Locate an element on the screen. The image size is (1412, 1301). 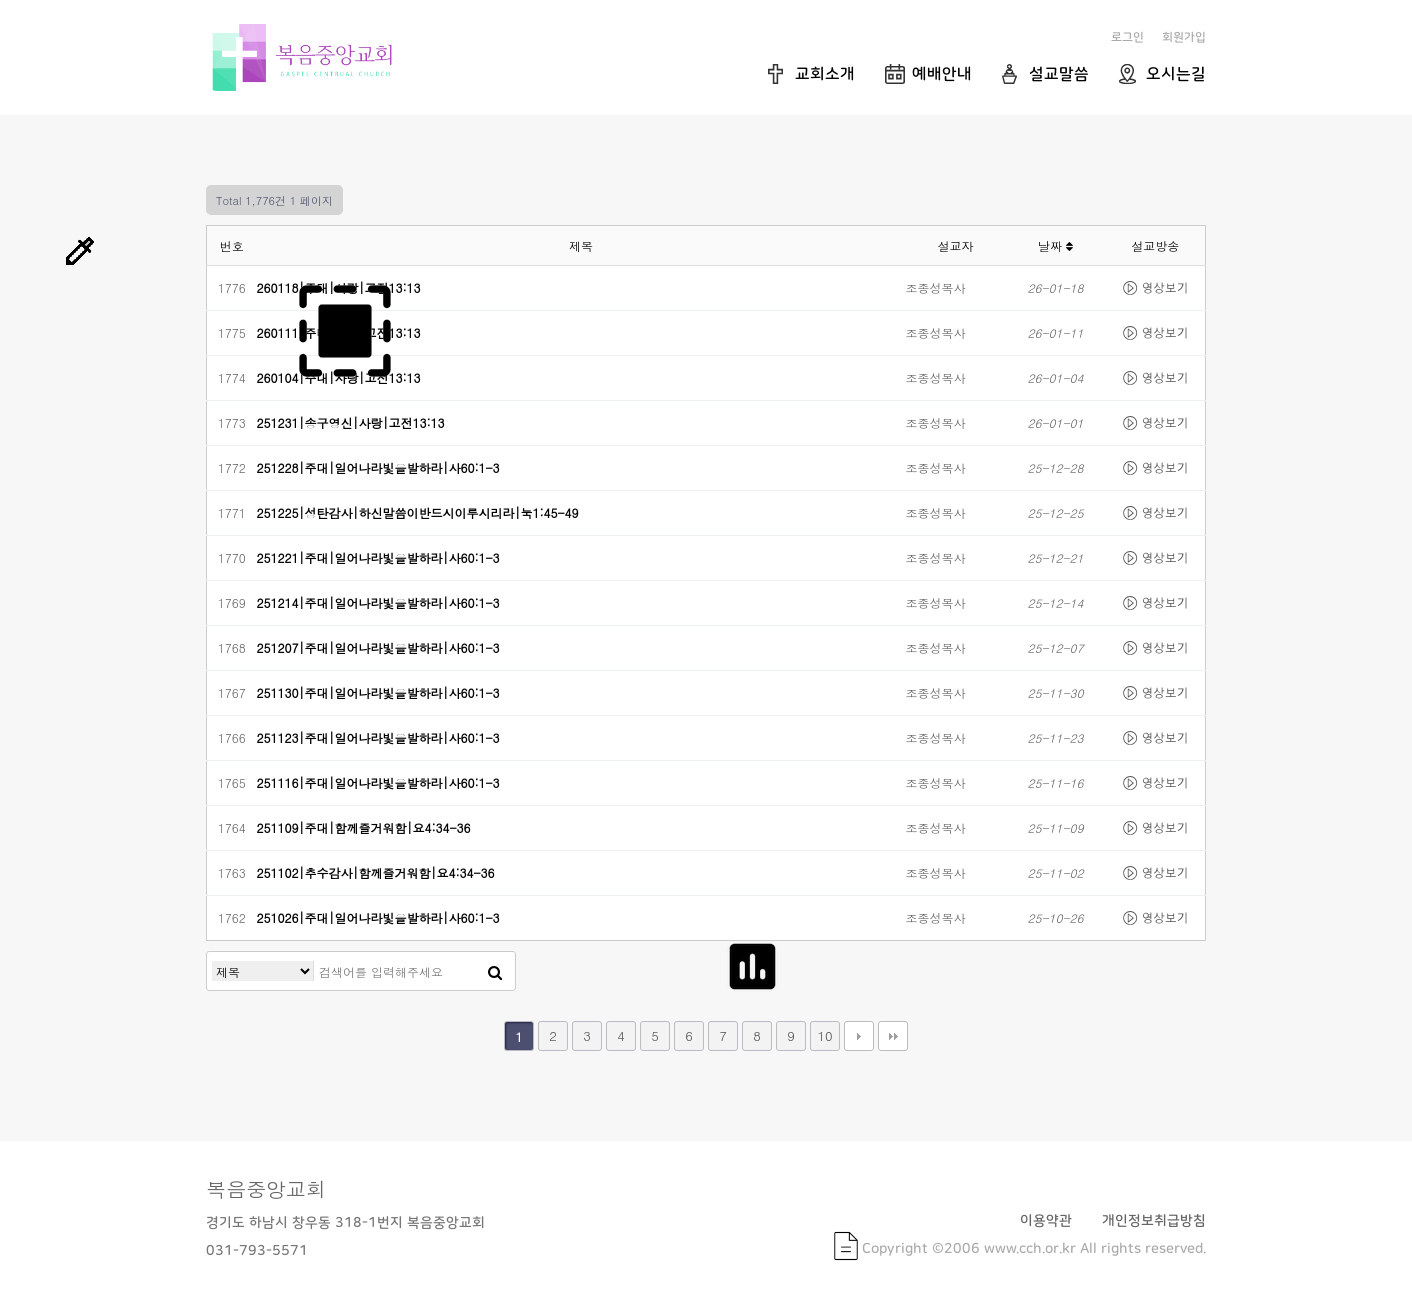
pick a color from the canvas is located at coordinates (80, 251).